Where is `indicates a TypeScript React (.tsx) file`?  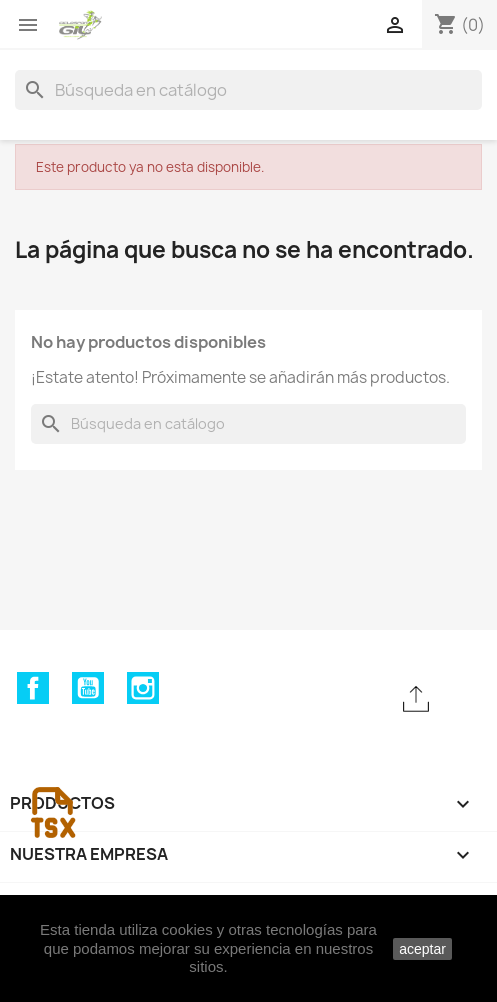
indicates a TypeScript React (.tsx) file is located at coordinates (52, 812).